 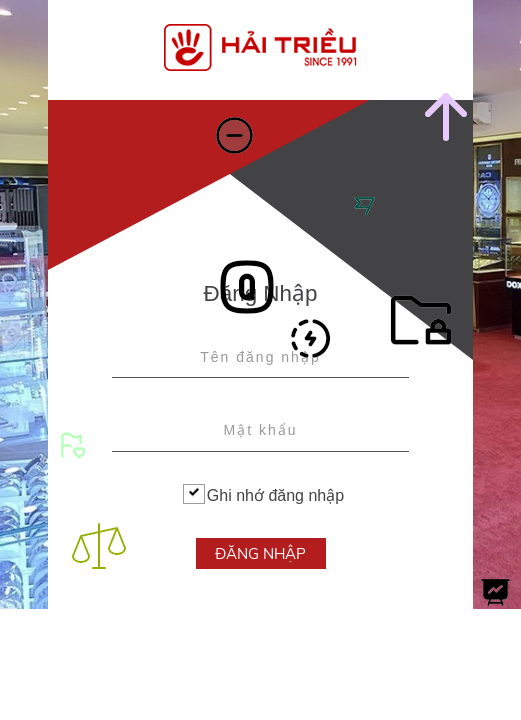 What do you see at coordinates (421, 319) in the screenshot?
I see `access a password-protected folder` at bounding box center [421, 319].